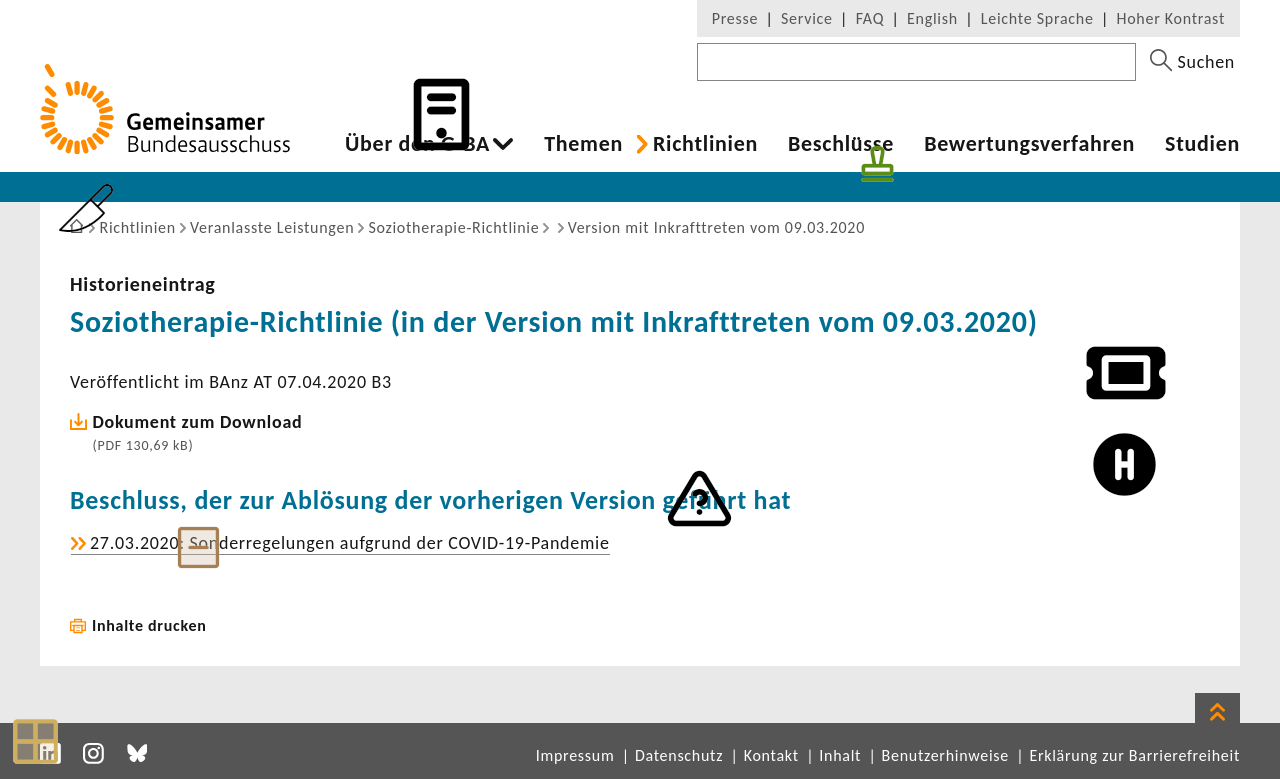  Describe the element at coordinates (699, 500) in the screenshot. I see `access help or support for a warning condition` at that location.